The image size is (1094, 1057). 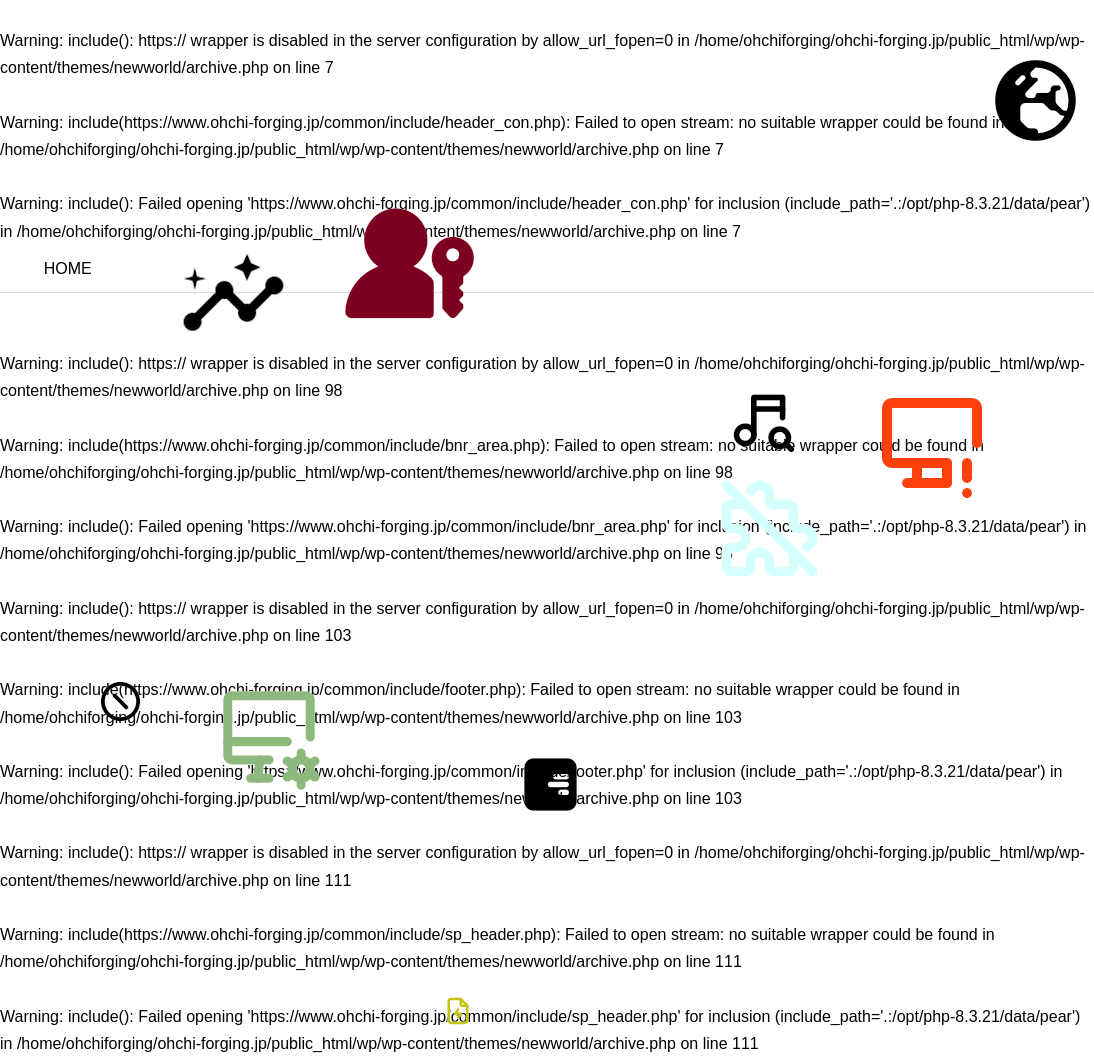 I want to click on view analytics and performance insights, so click(x=233, y=294).